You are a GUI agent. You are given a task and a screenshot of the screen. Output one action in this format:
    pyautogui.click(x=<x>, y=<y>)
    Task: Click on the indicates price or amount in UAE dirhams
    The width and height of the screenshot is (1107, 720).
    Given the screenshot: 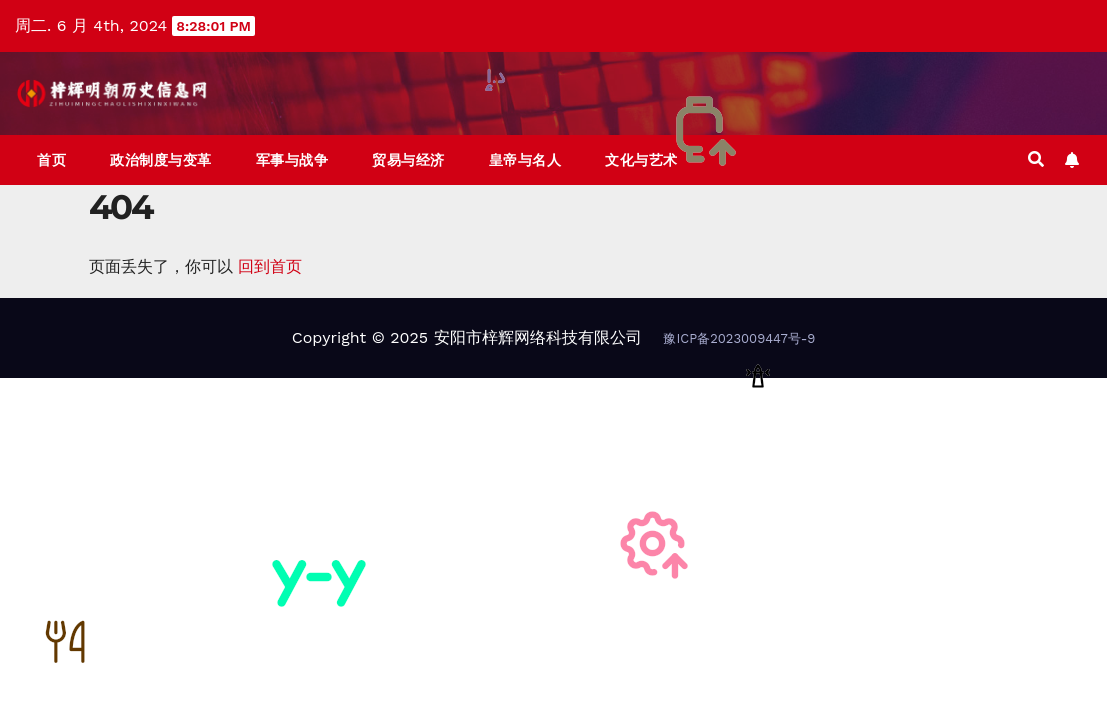 What is the action you would take?
    pyautogui.click(x=495, y=80)
    